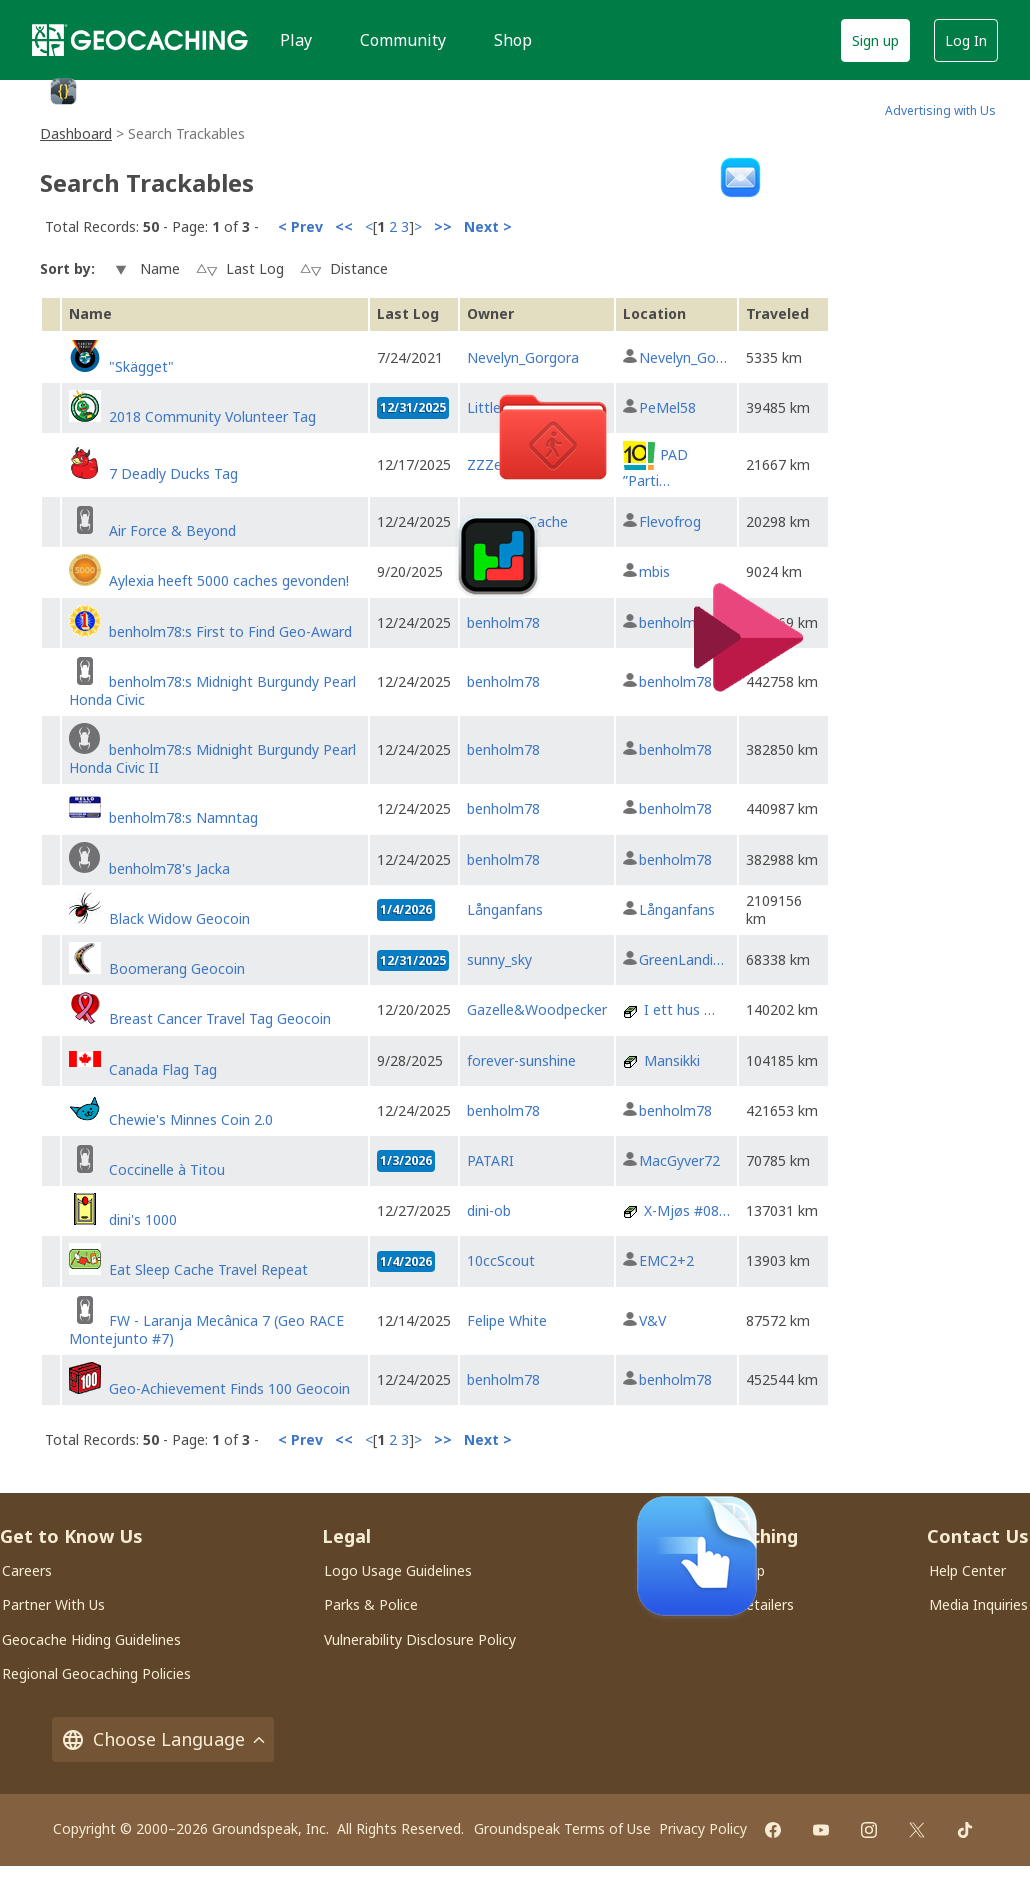 The width and height of the screenshot is (1030, 1901). What do you see at coordinates (748, 637) in the screenshot?
I see `open the stream app` at bounding box center [748, 637].